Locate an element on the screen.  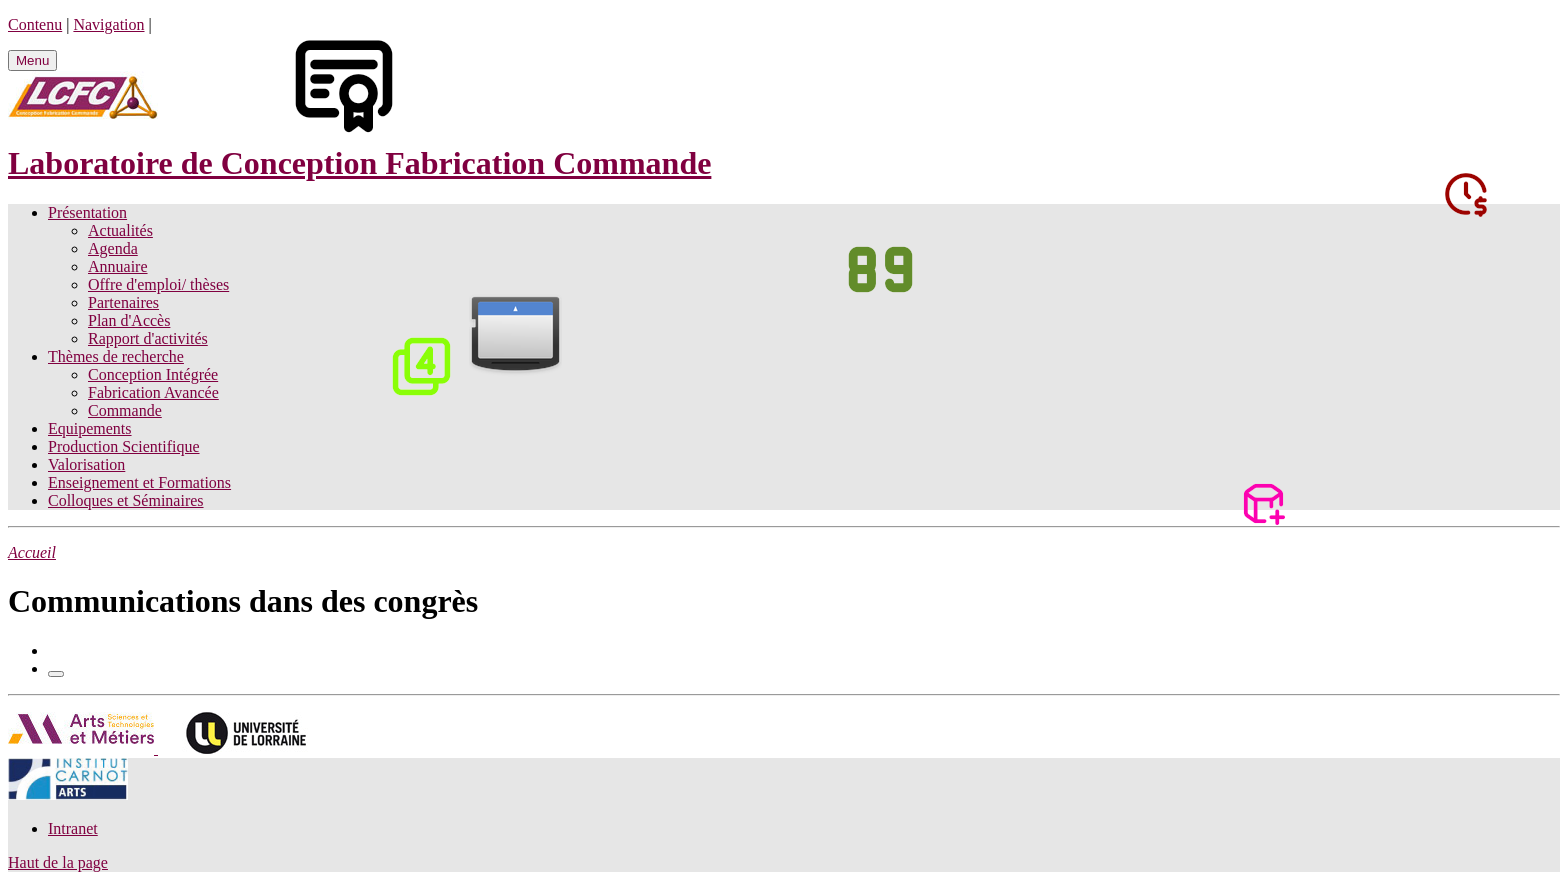
view item 4 in a collection or series is located at coordinates (421, 366).